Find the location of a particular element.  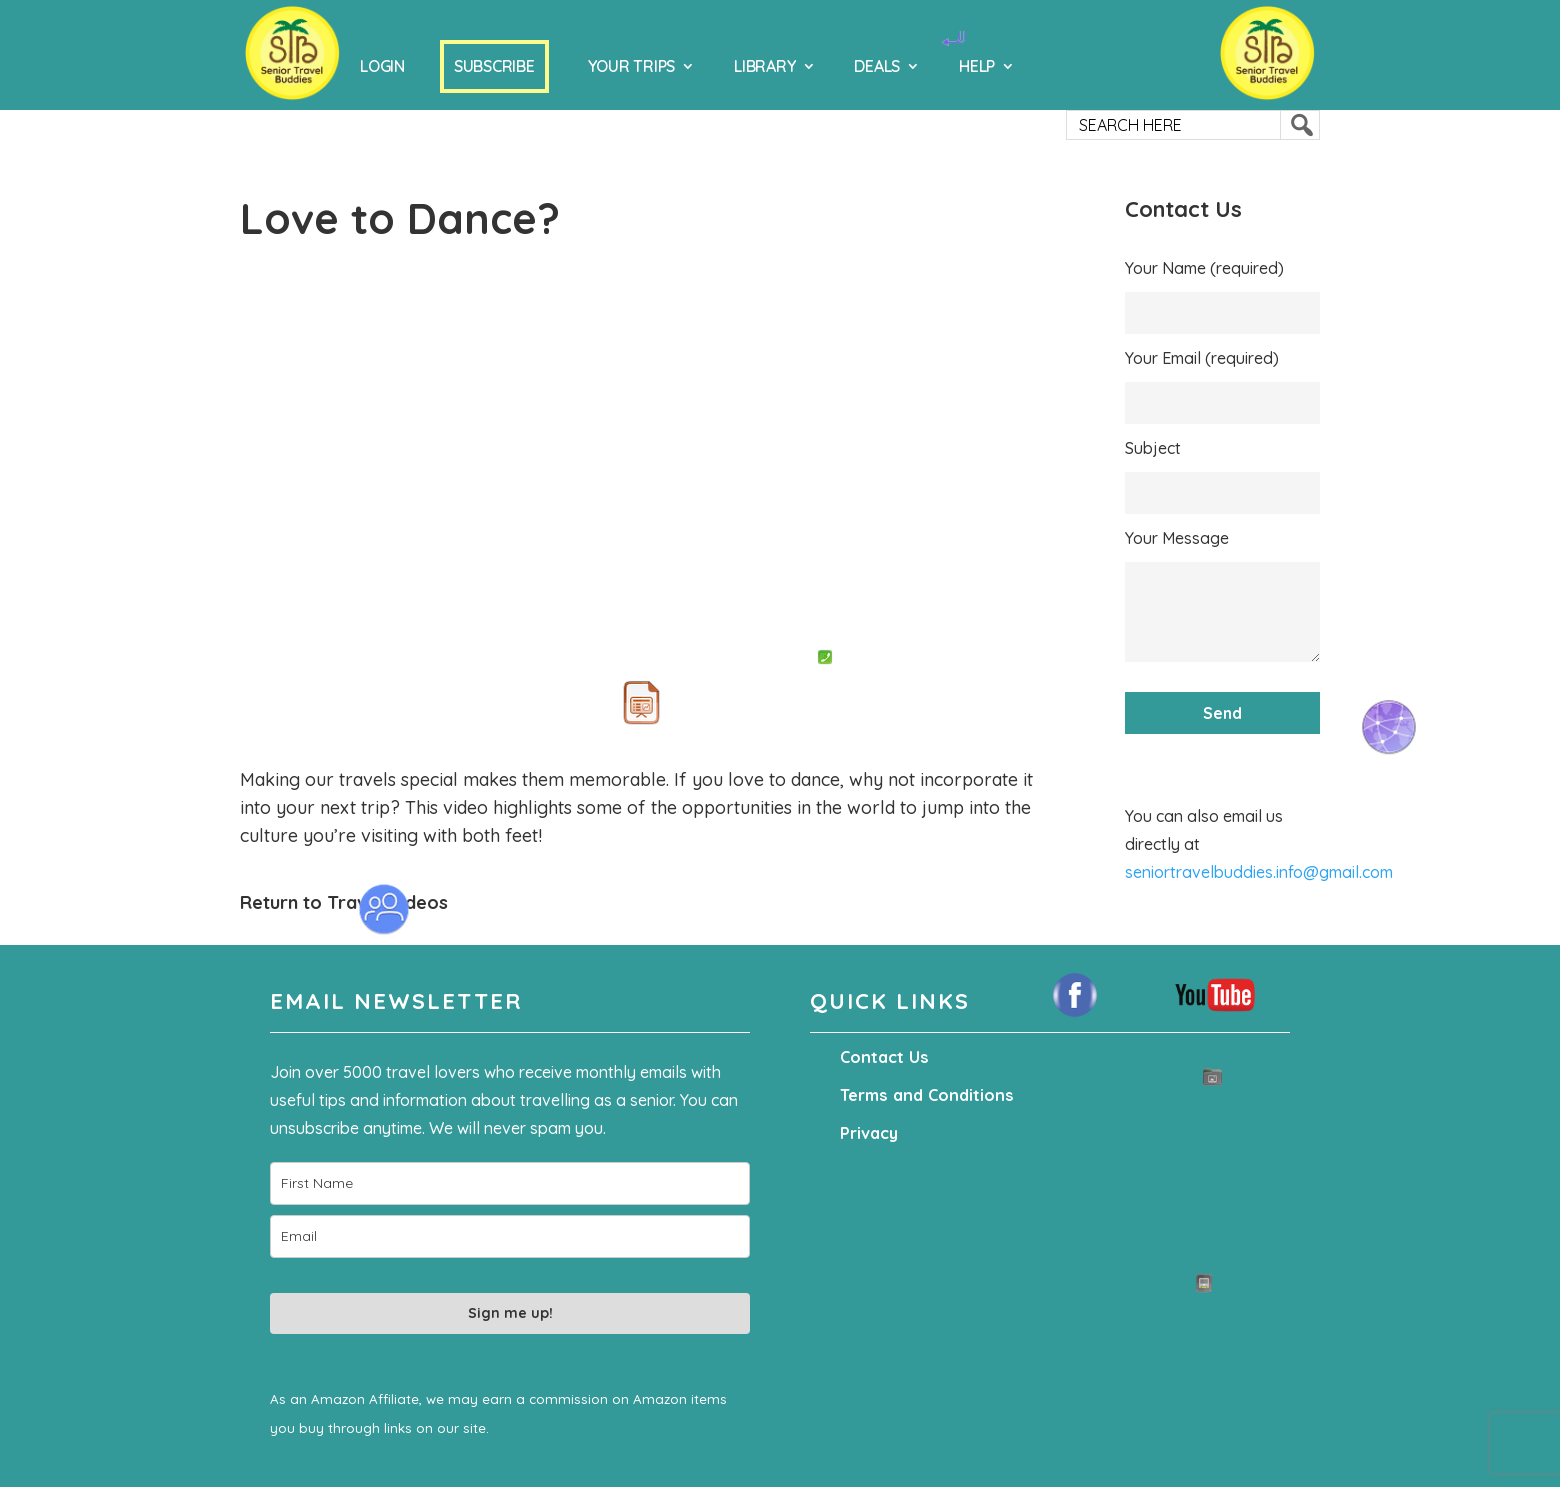

switch to a different user account is located at coordinates (384, 909).